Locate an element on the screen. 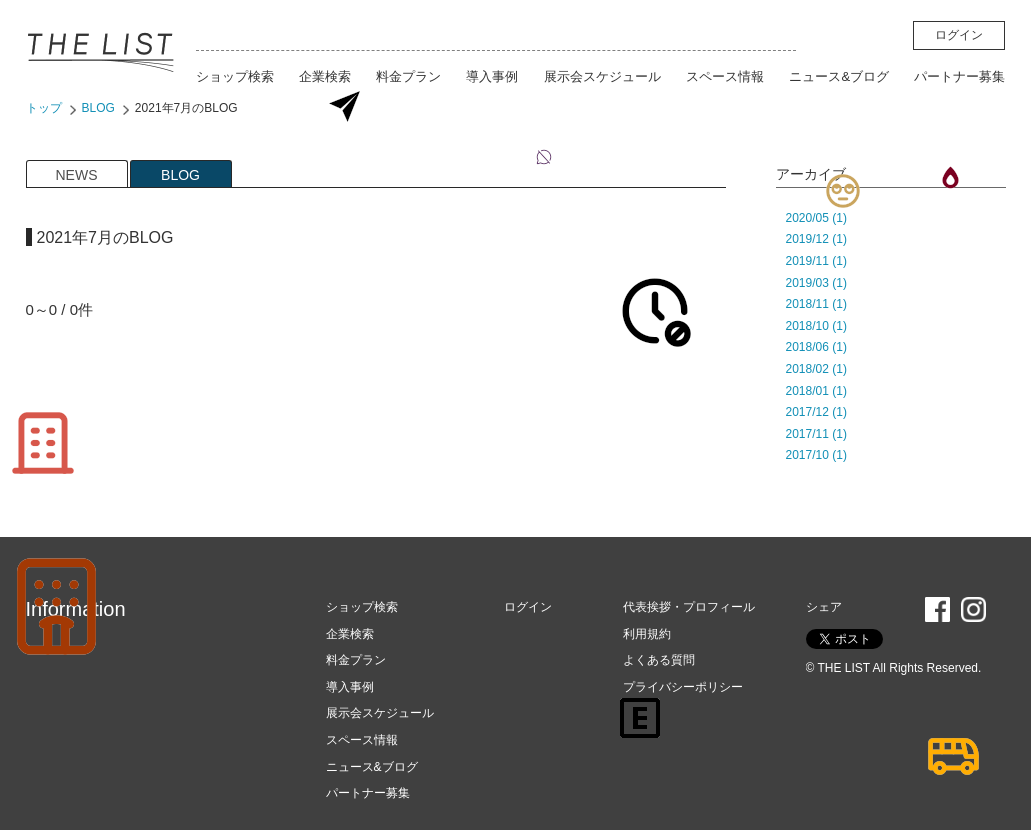 This screenshot has height=830, width=1031. find nearby hotels or accommodations is located at coordinates (56, 606).